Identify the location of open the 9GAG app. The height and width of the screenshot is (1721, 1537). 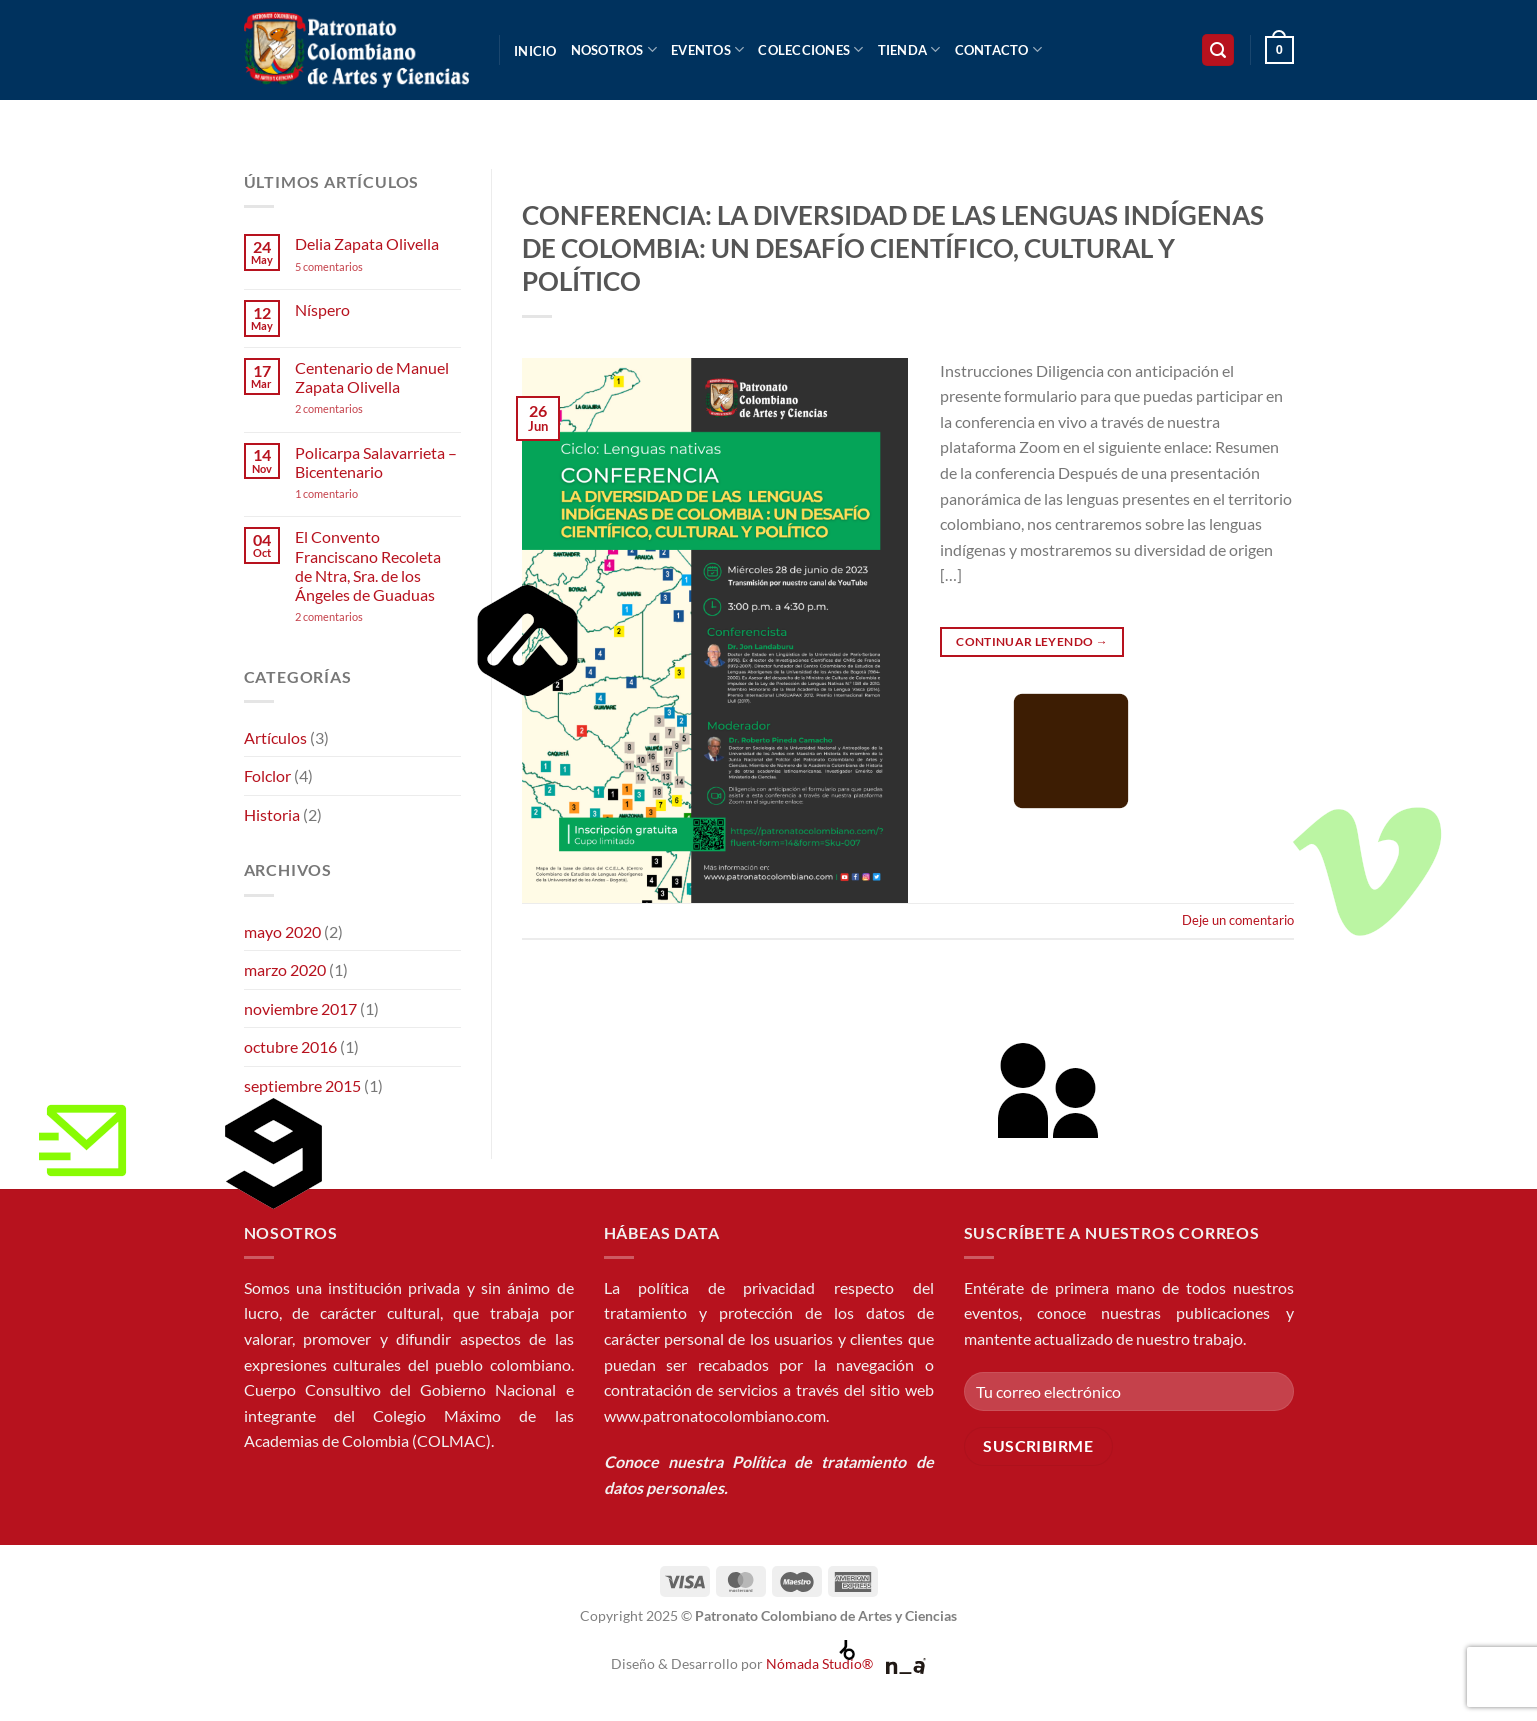
(273, 1153).